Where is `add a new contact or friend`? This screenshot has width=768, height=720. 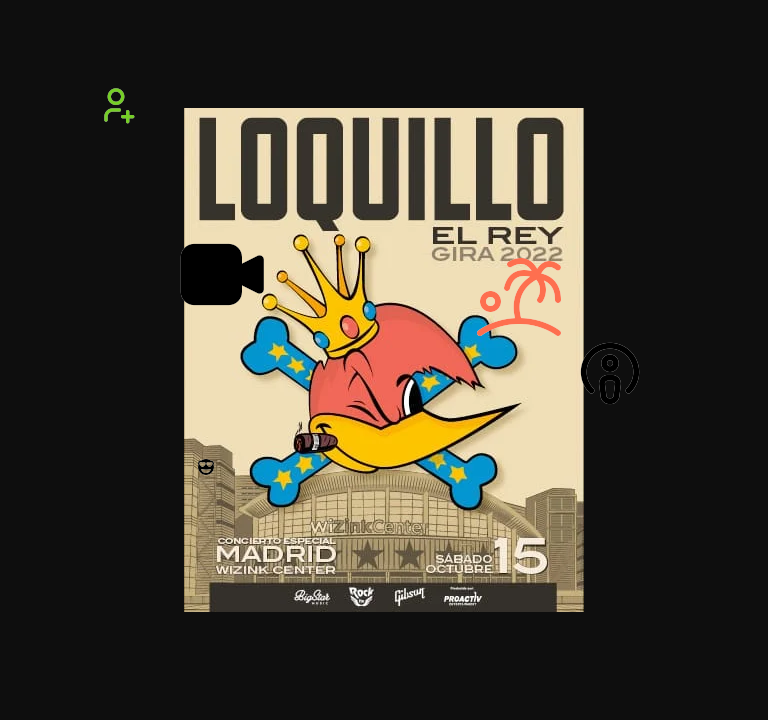 add a new contact or friend is located at coordinates (116, 105).